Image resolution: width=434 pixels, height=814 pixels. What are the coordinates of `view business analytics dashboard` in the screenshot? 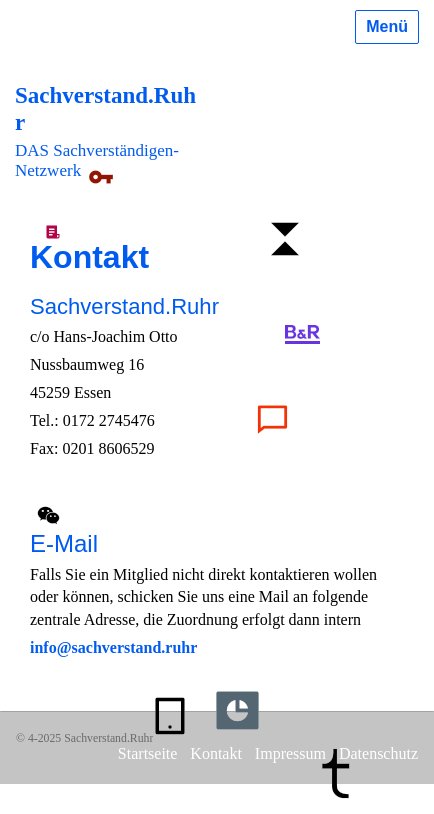 It's located at (237, 710).